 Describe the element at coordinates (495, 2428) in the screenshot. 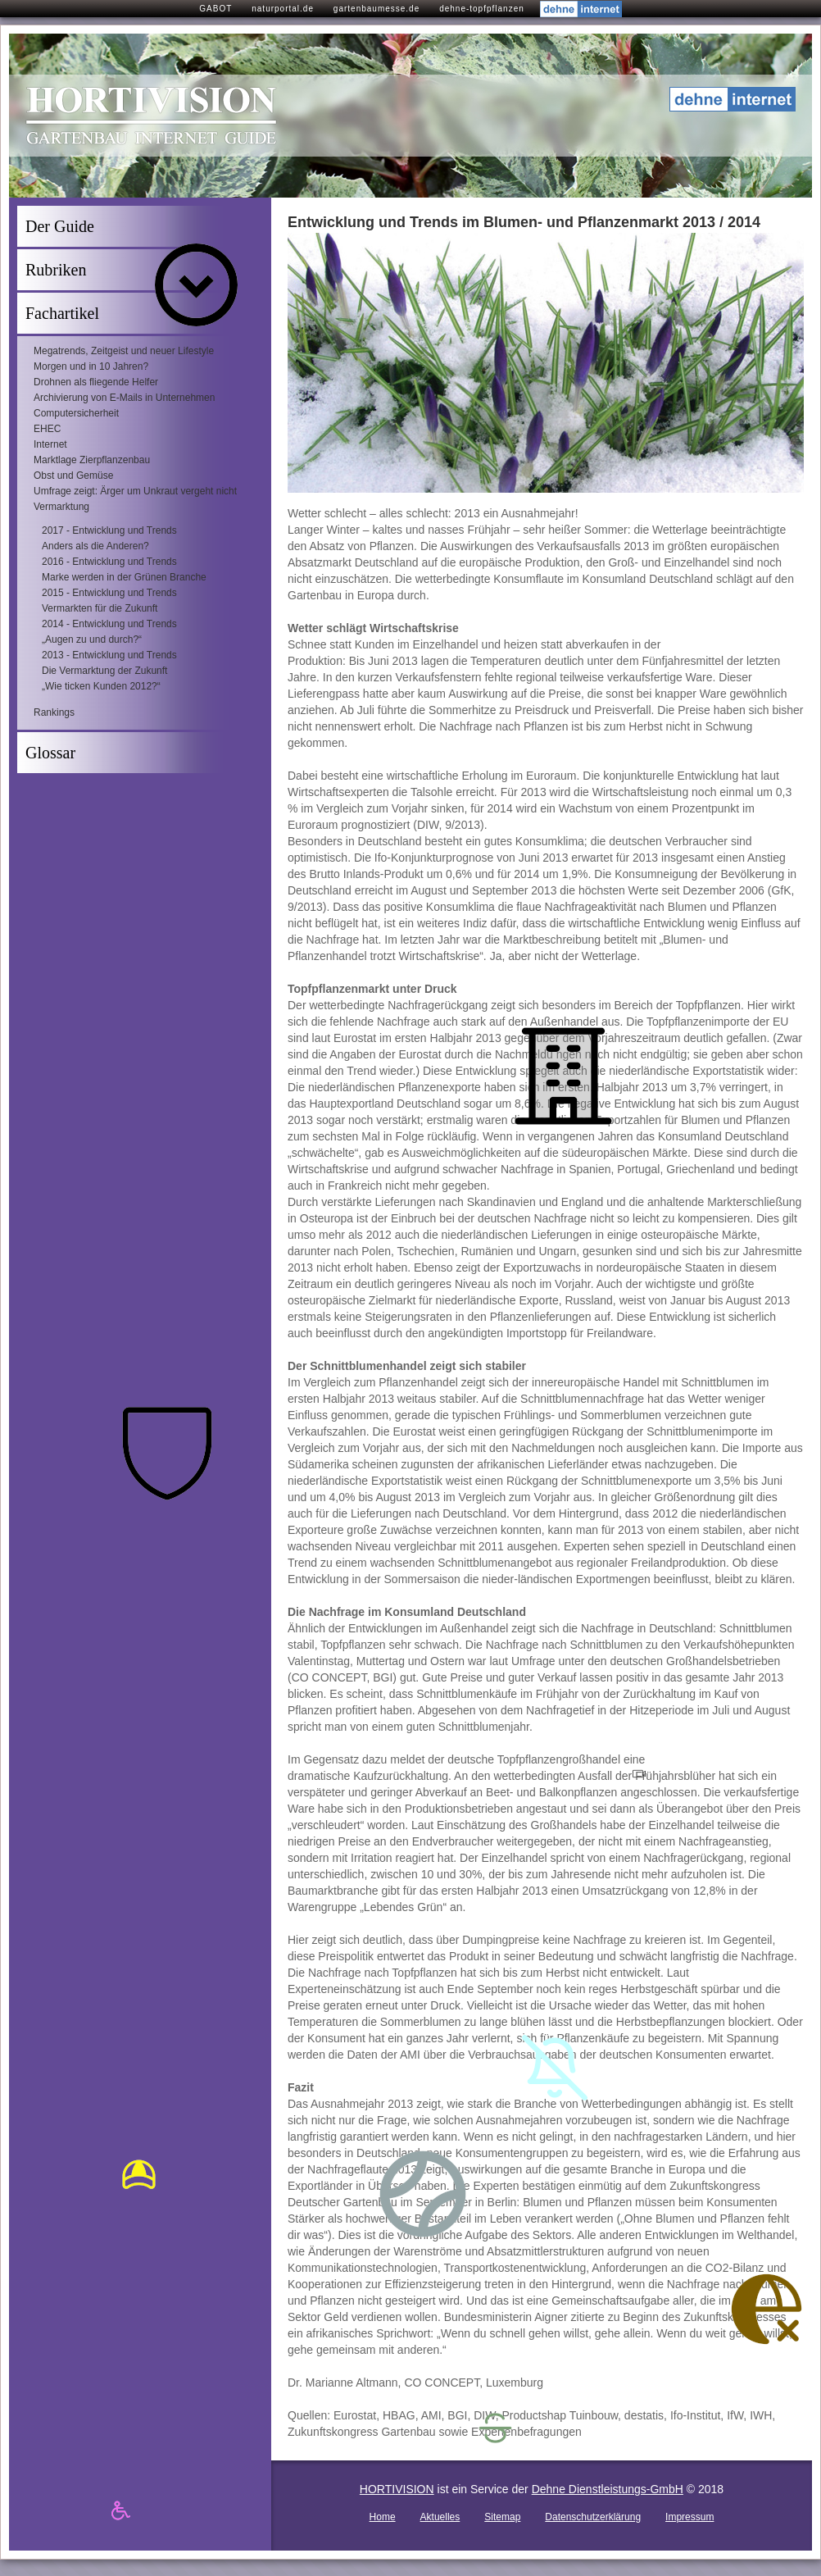

I see `apply strikethrough formatting to selected text` at that location.